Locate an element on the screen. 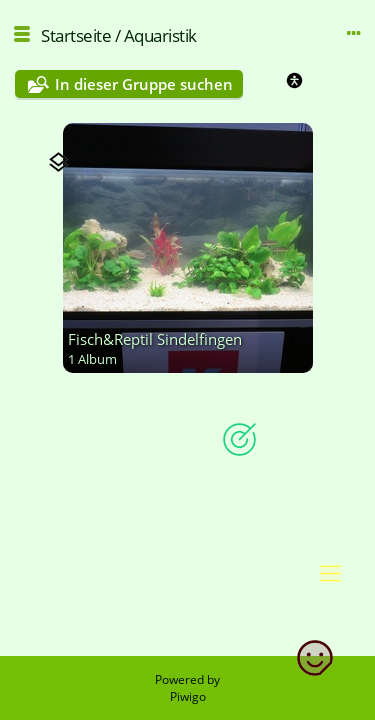  set a goal or target is located at coordinates (239, 439).